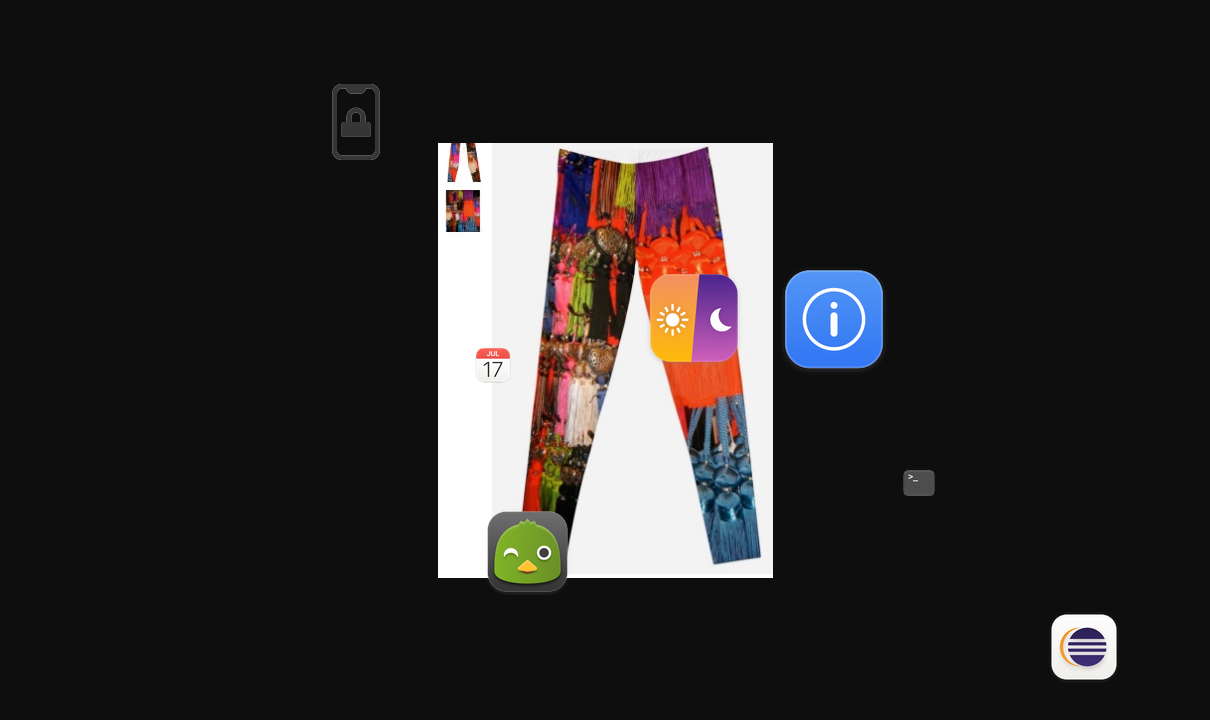  Describe the element at coordinates (834, 321) in the screenshot. I see `view system information and details` at that location.